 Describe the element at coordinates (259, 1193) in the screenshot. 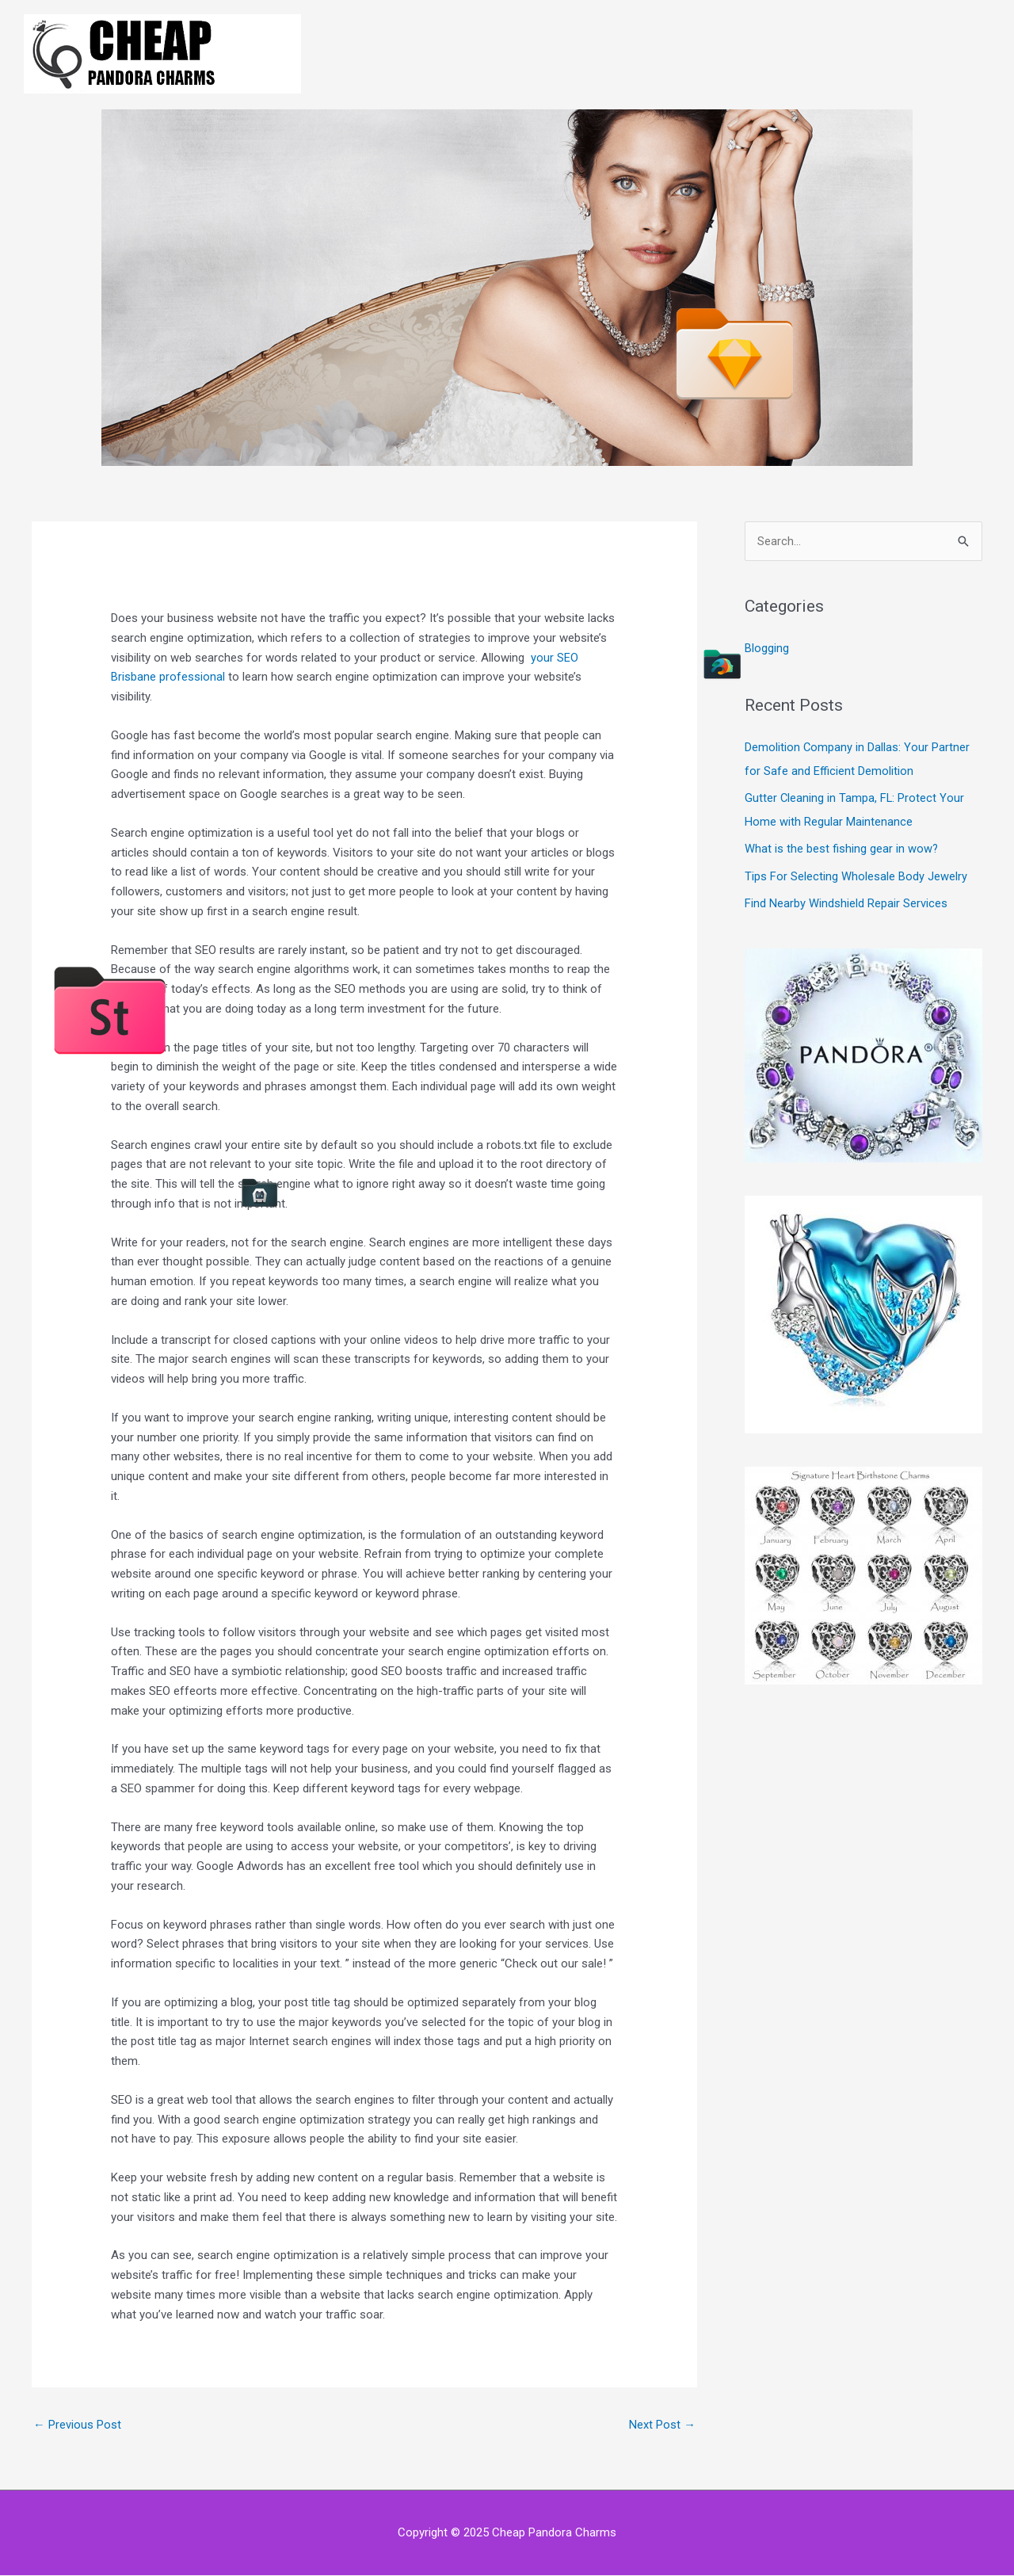

I see `open cordova project folder` at that location.